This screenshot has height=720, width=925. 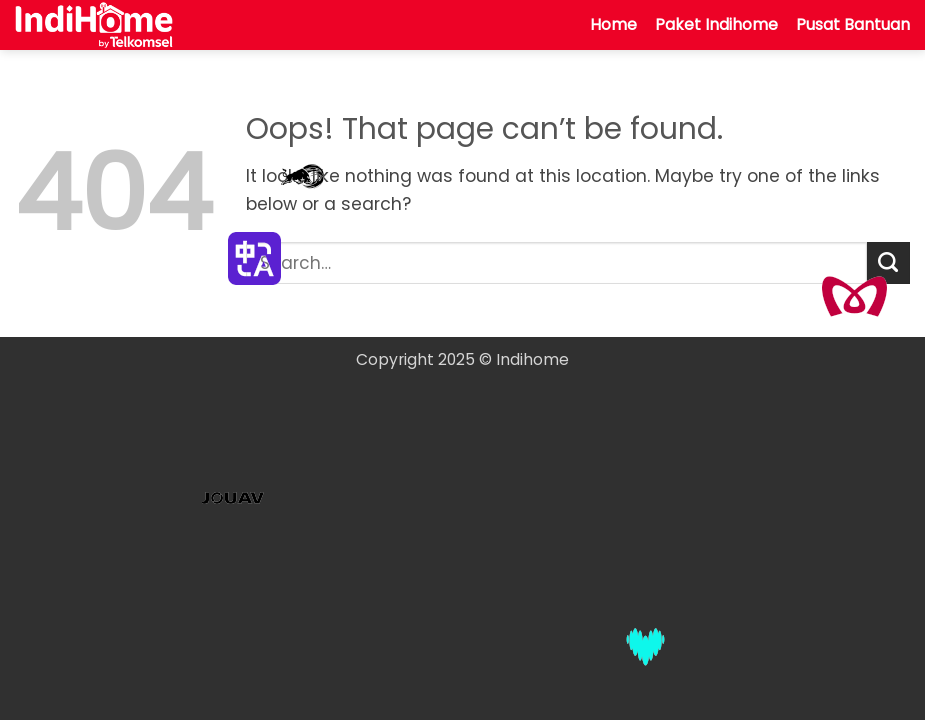 I want to click on tokyo metro logo, so click(x=854, y=296).